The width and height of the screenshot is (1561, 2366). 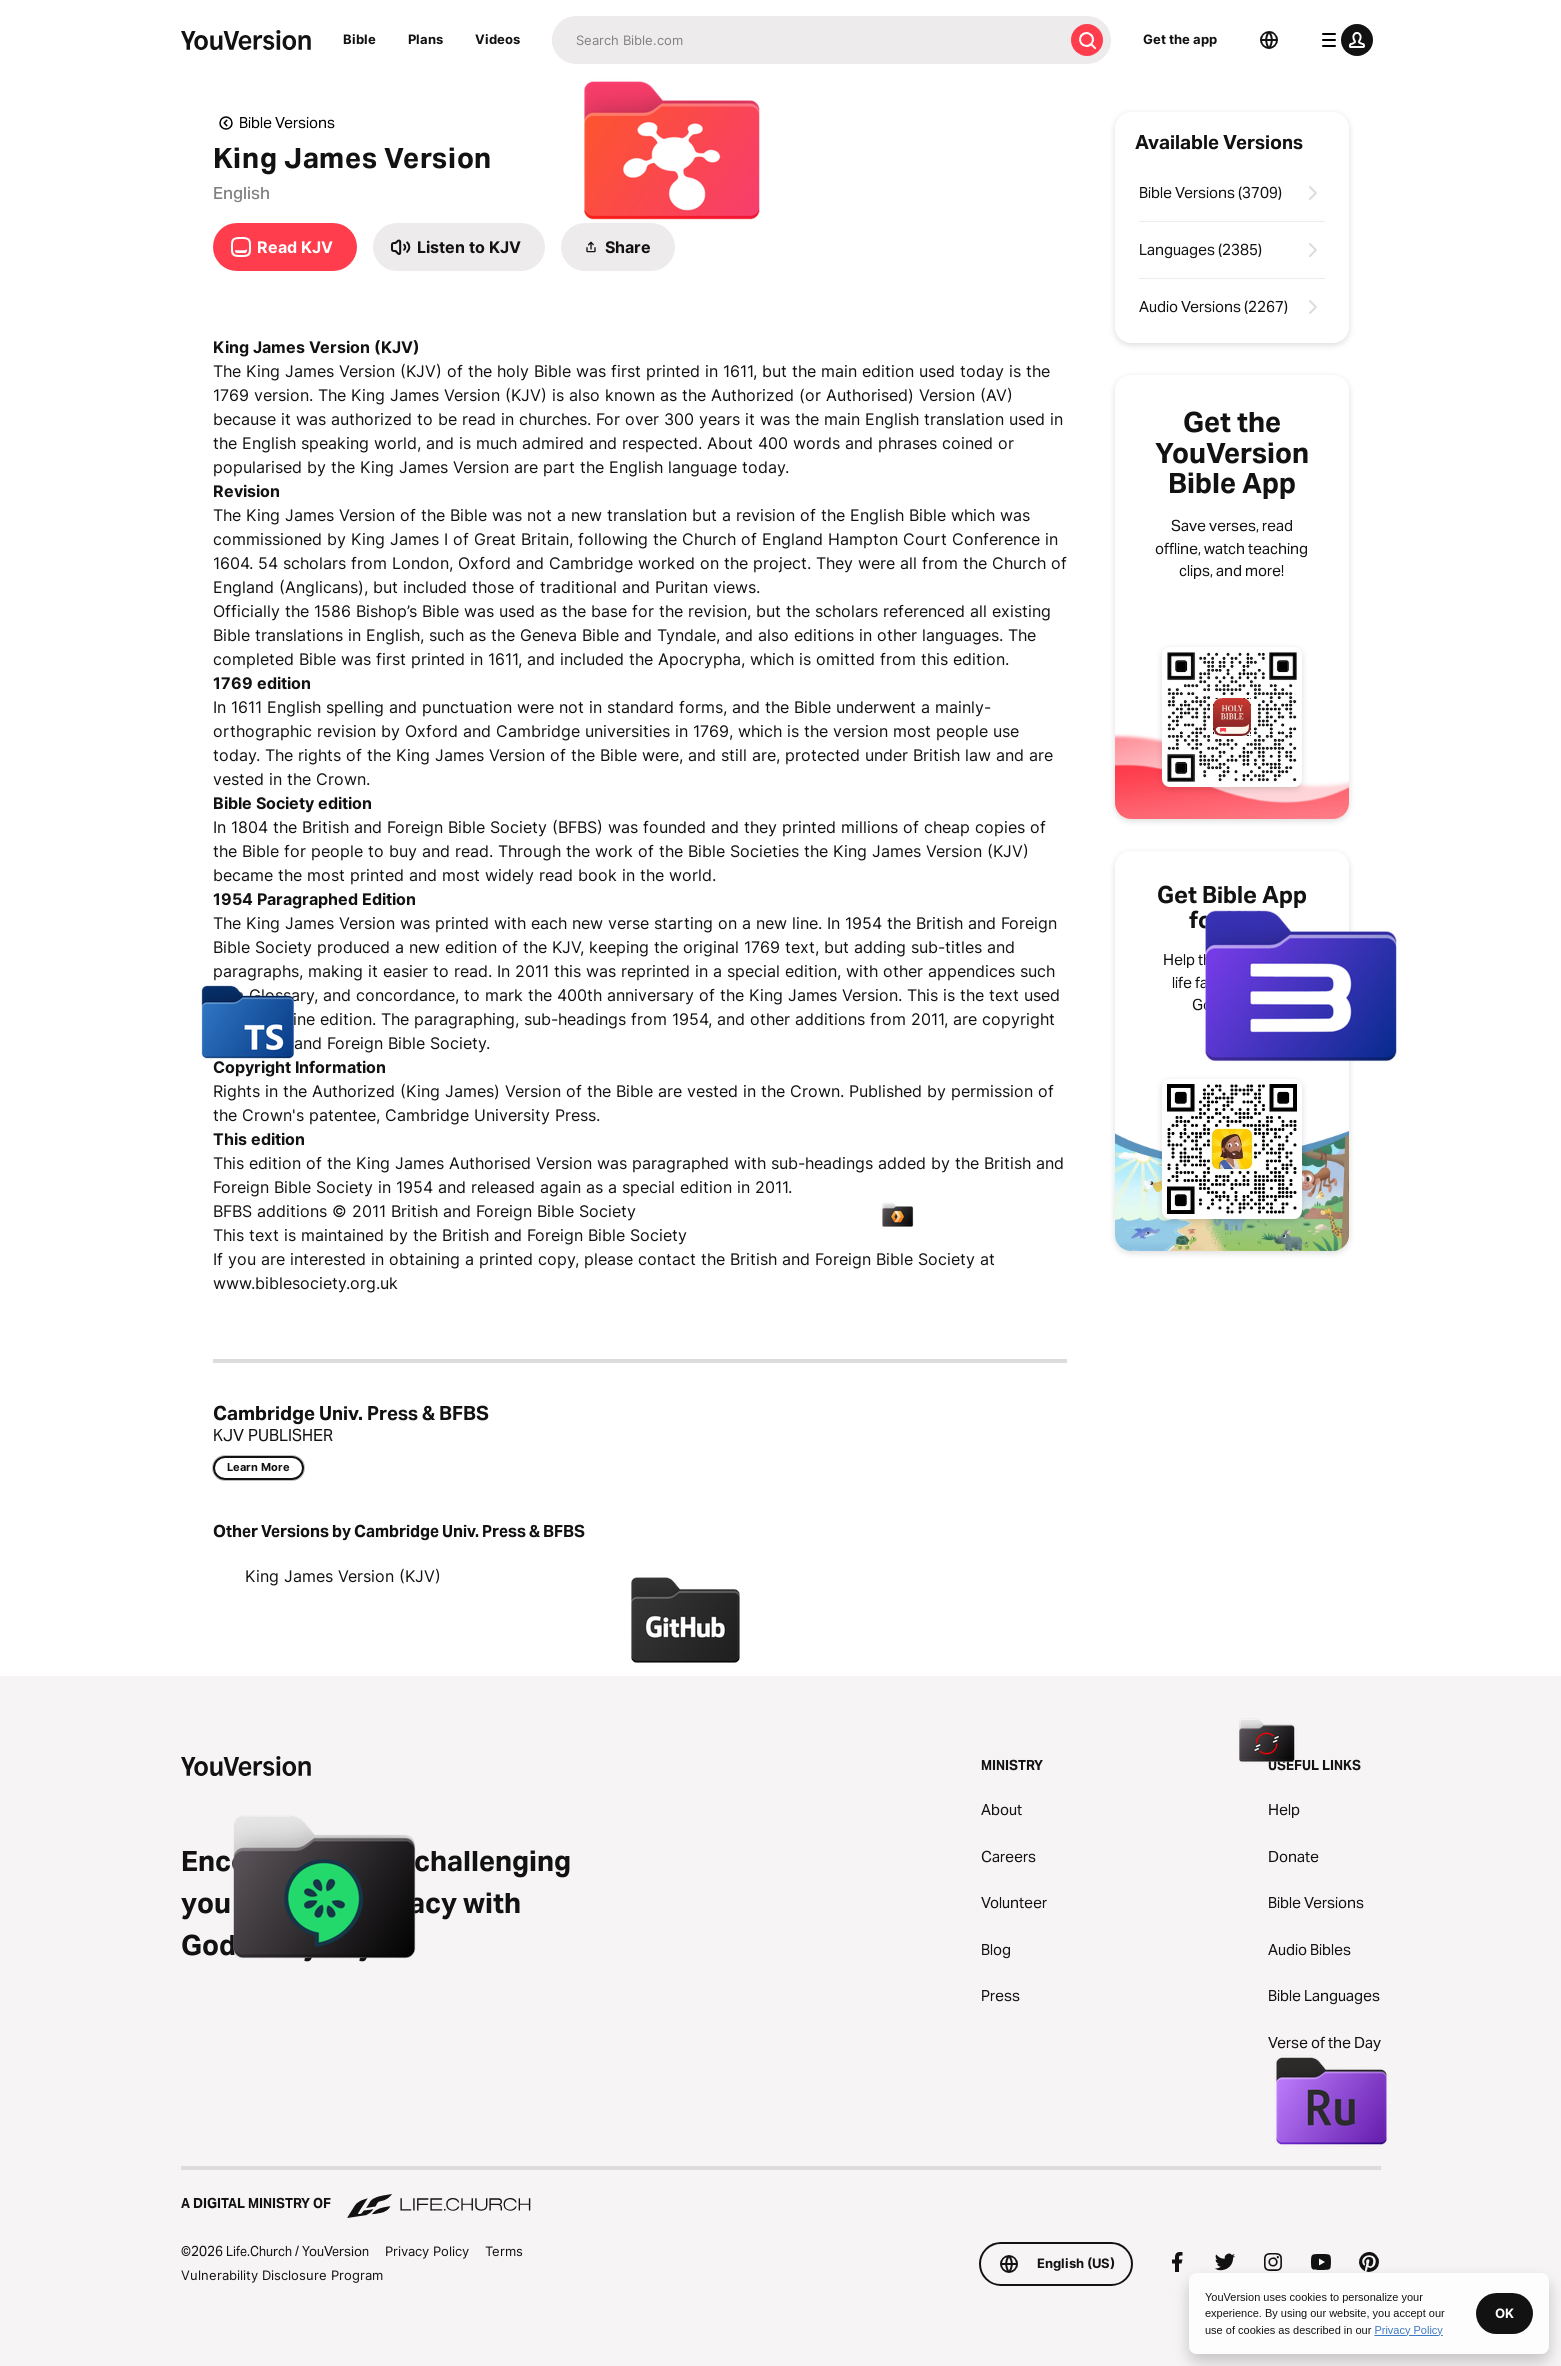 What do you see at coordinates (1331, 2104) in the screenshot?
I see `open folder containing Adobe Rush project files` at bounding box center [1331, 2104].